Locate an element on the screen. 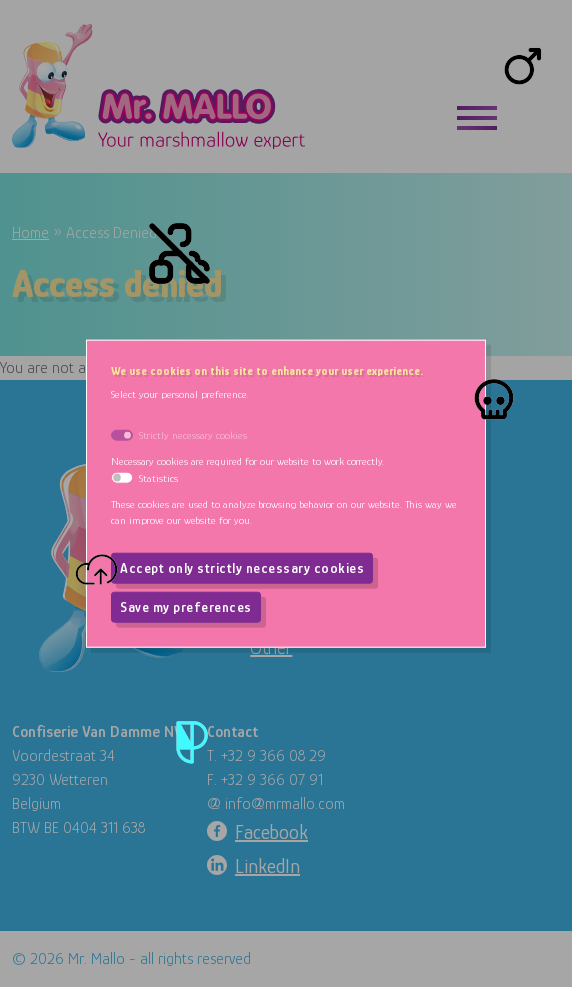 The image size is (572, 987). upload file to cloud storage is located at coordinates (96, 569).